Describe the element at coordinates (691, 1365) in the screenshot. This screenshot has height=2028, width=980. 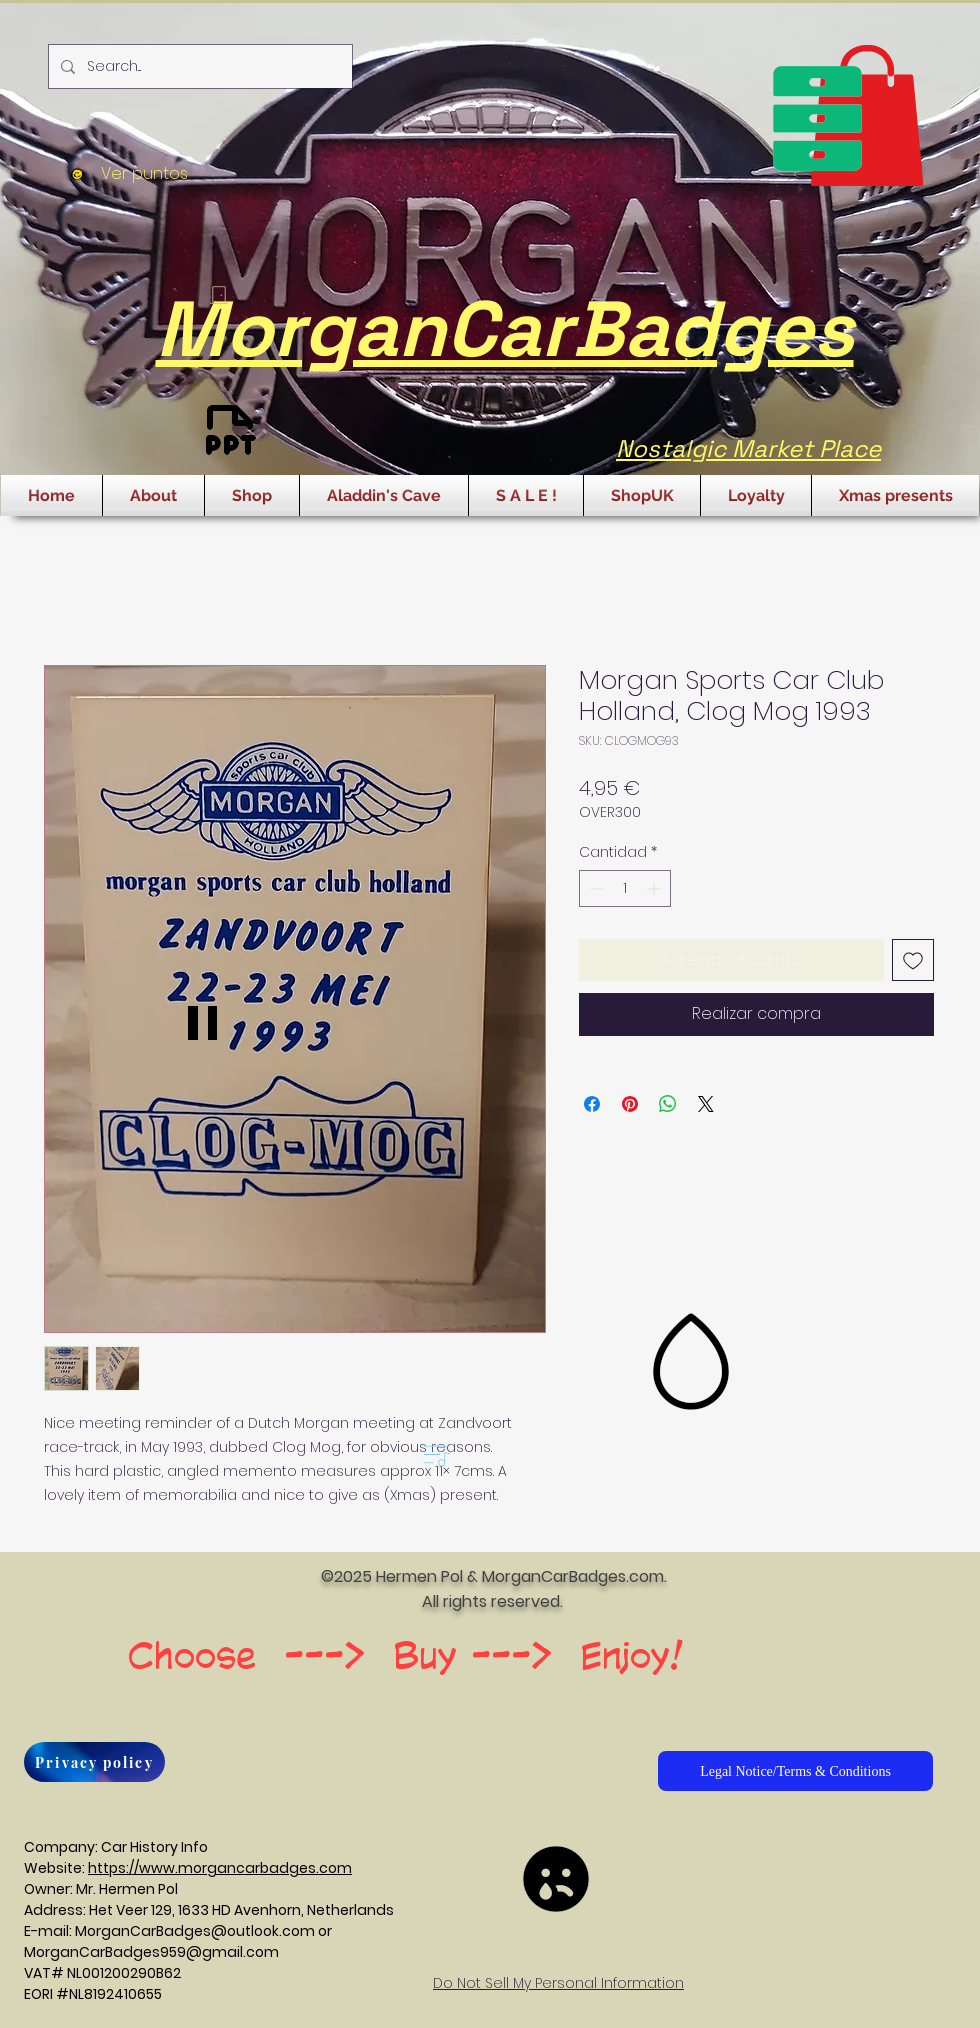
I see `indicates water or liquid-related settings` at that location.